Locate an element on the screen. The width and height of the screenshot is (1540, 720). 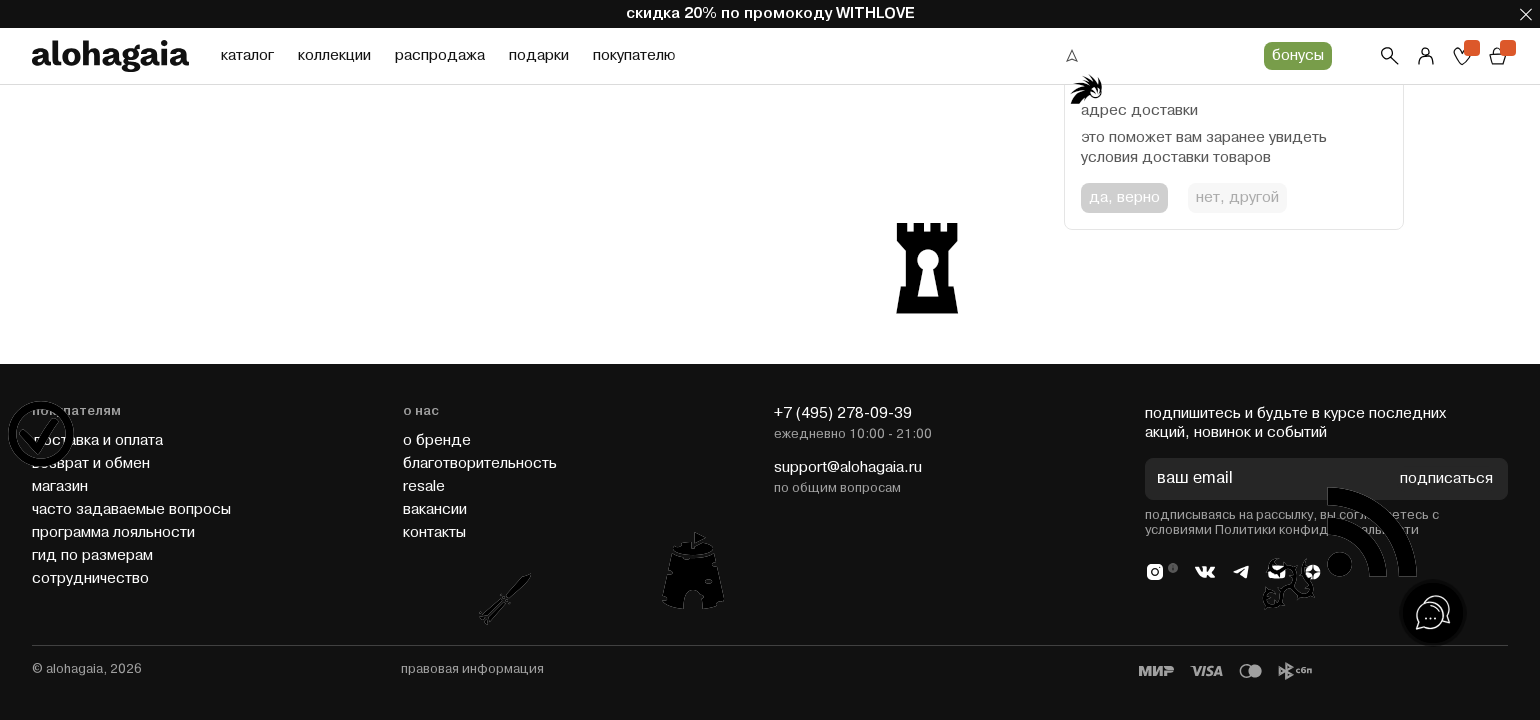
indicates a confirmed or completed action is located at coordinates (41, 434).